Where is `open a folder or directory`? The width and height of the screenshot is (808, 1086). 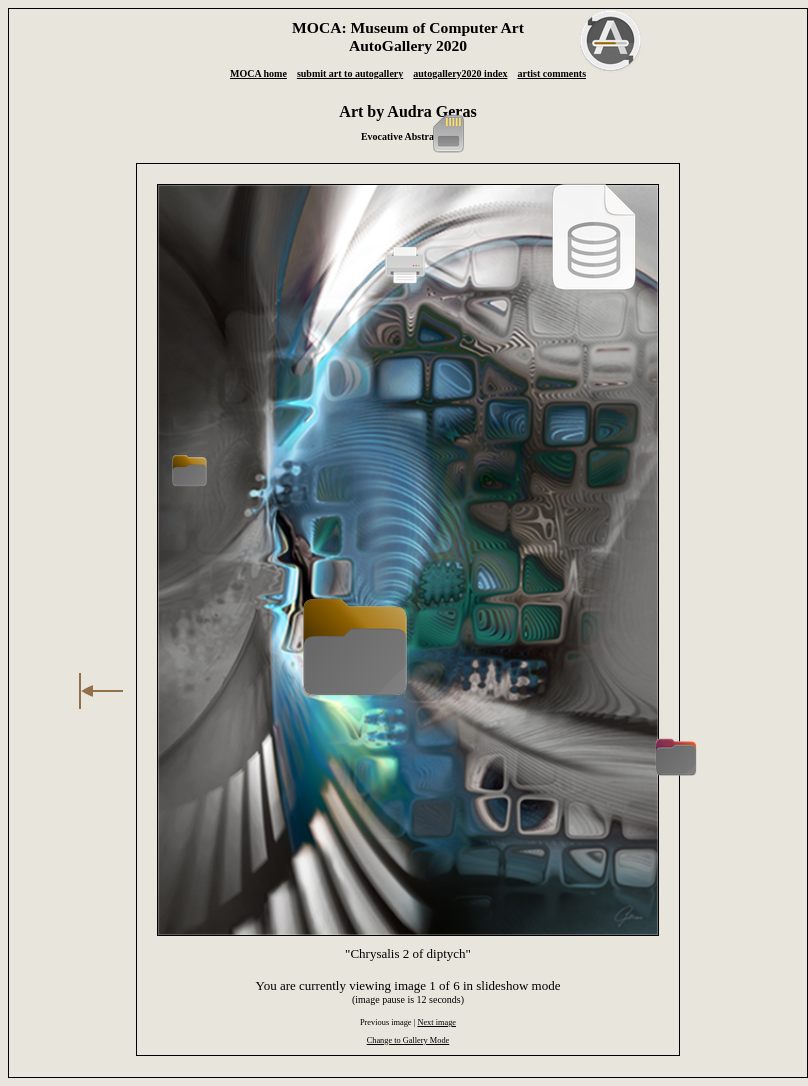 open a folder or directory is located at coordinates (676, 757).